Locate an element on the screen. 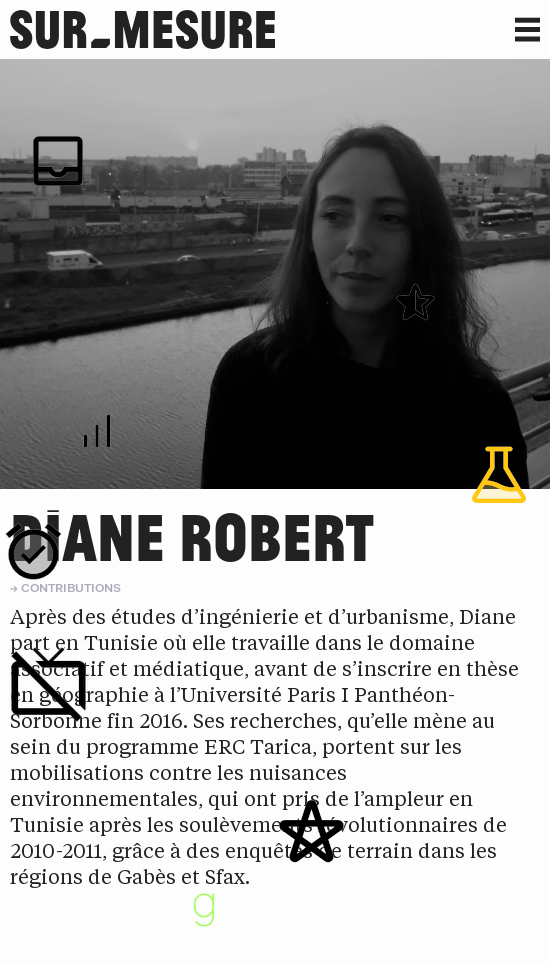 Image resolution: width=550 pixels, height=964 pixels. alarm is set and active is located at coordinates (33, 551).